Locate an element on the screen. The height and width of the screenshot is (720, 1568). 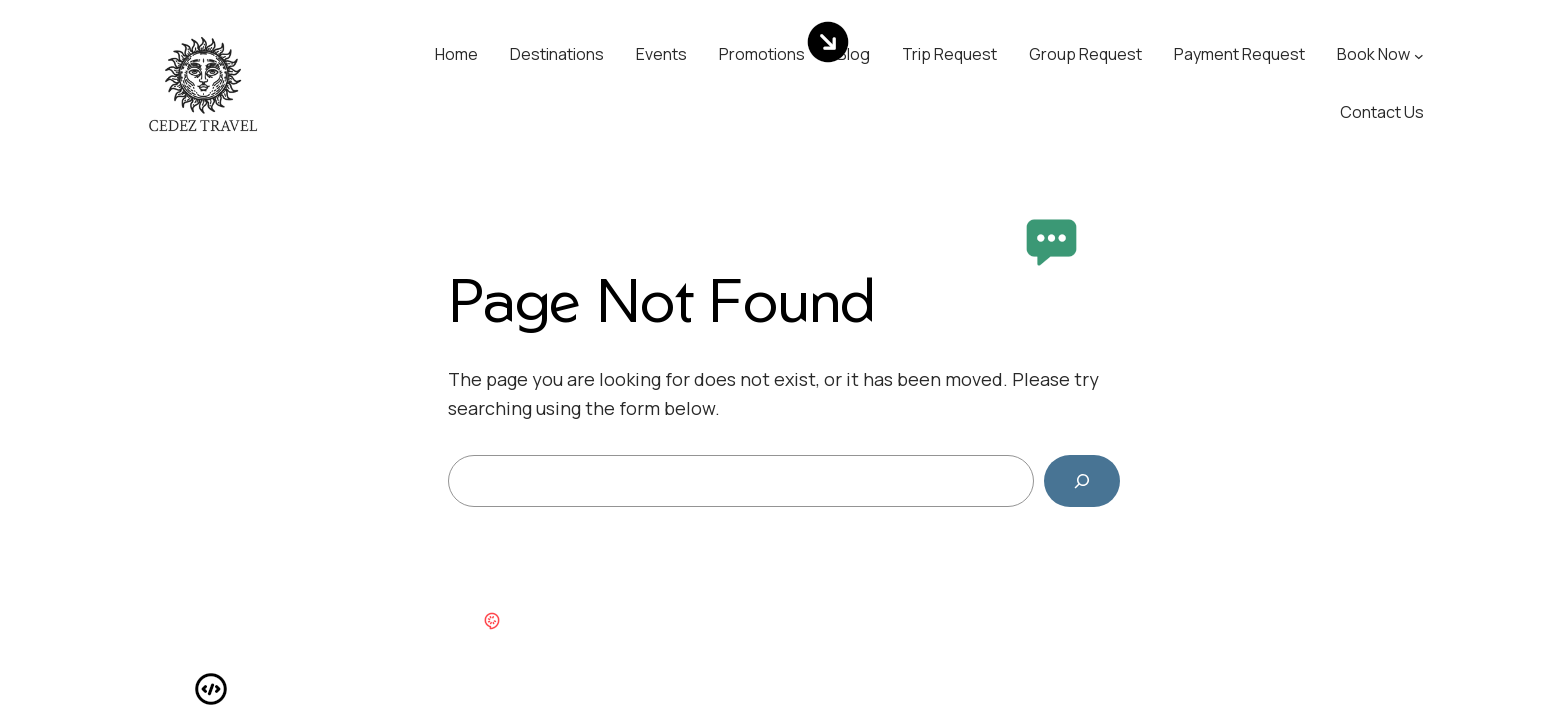
open chat or messaging is located at coordinates (1051, 242).